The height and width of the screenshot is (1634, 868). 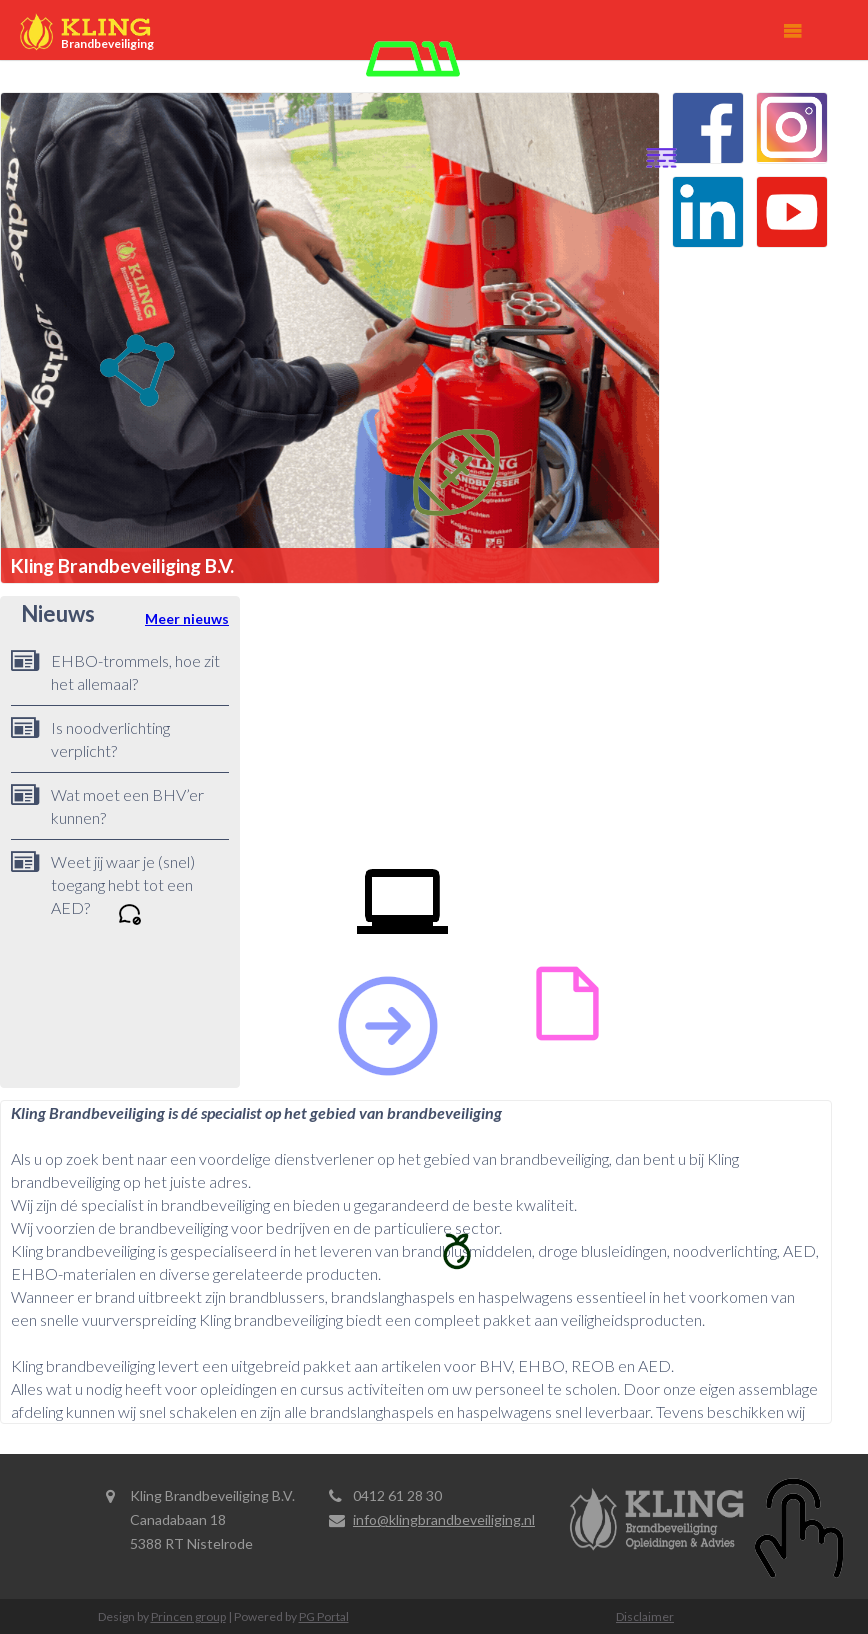 I want to click on apply a gradient effect to selected element, so click(x=661, y=158).